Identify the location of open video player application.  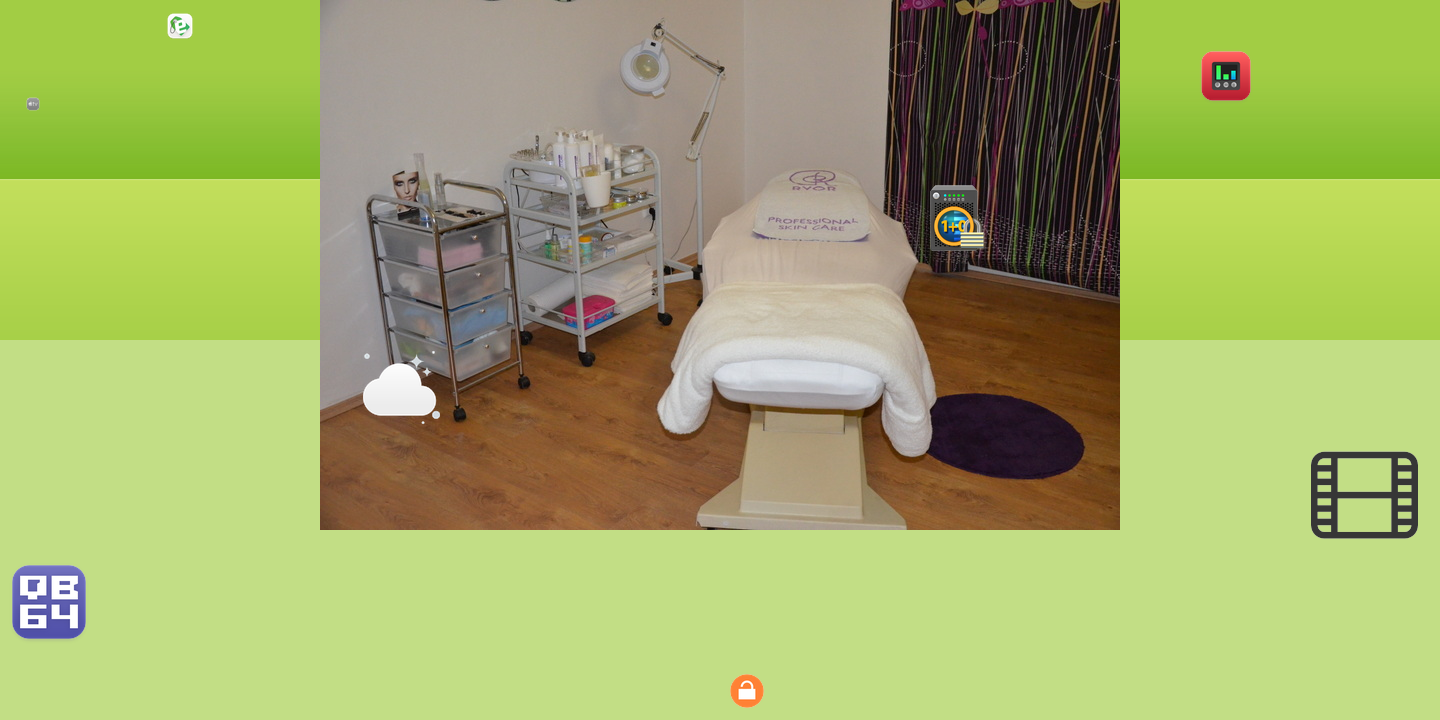
(1364, 498).